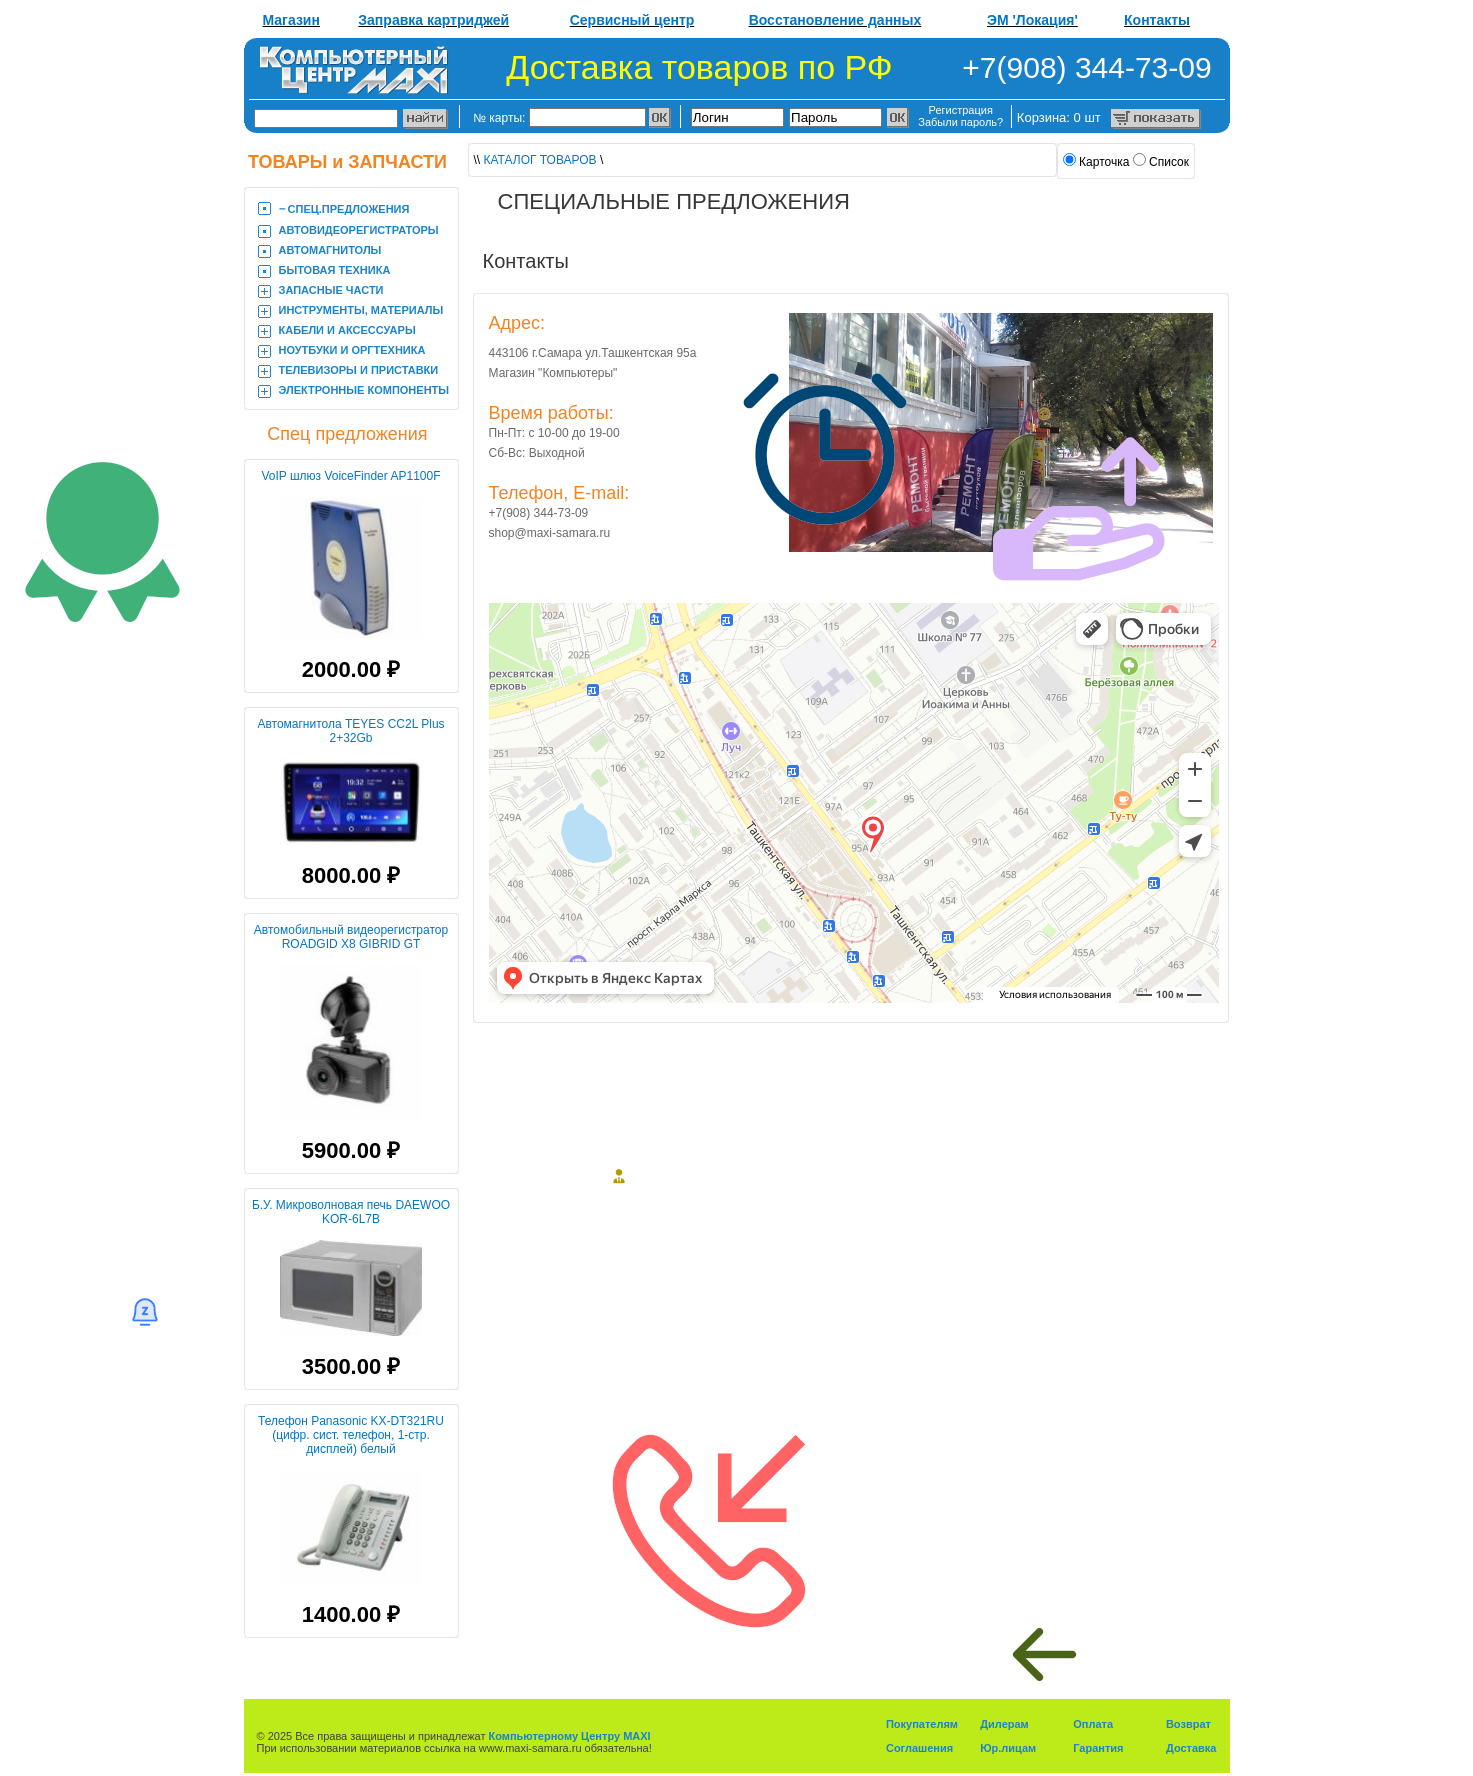 The image size is (1473, 1776). Describe the element at coordinates (1044, 1654) in the screenshot. I see `go back to the previous screen` at that location.